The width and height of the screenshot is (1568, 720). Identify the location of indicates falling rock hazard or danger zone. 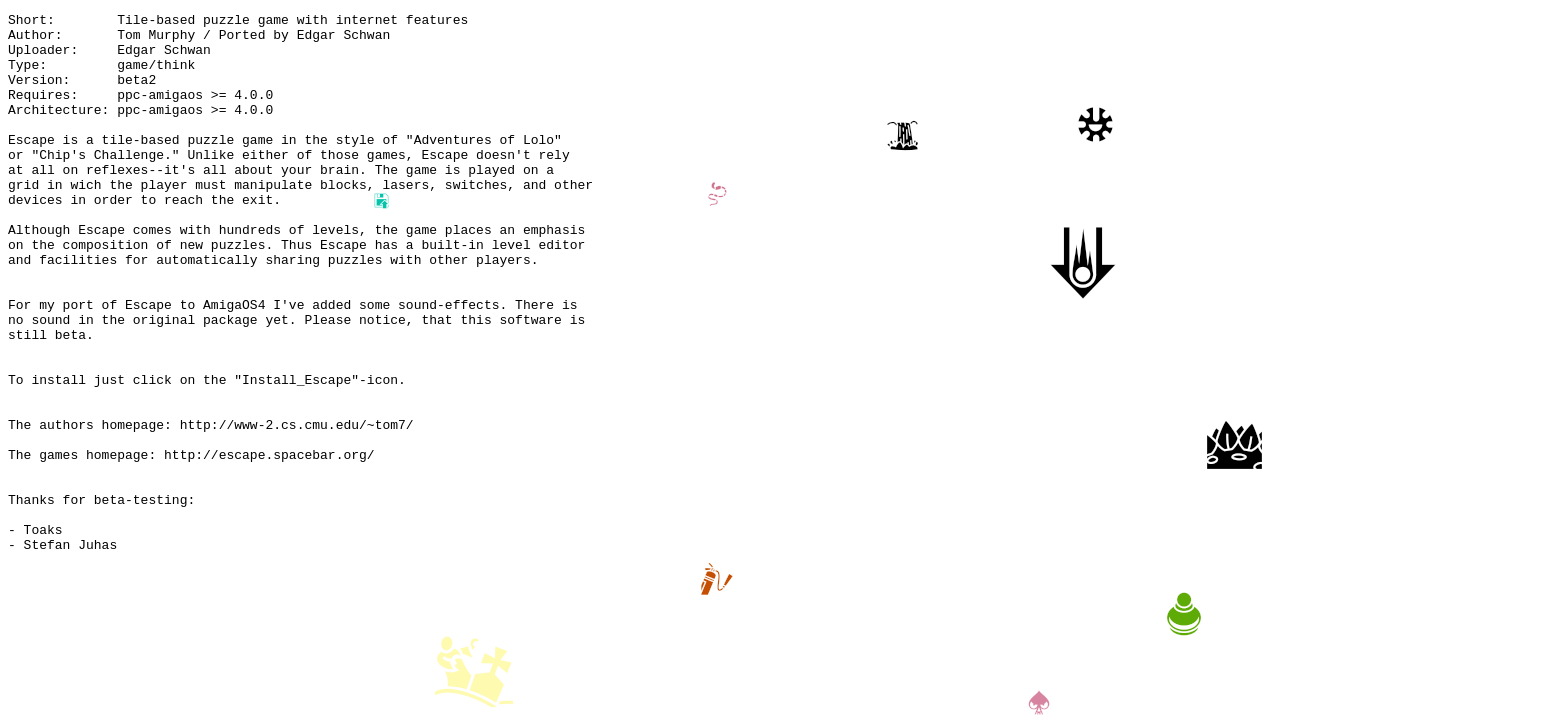
(1083, 263).